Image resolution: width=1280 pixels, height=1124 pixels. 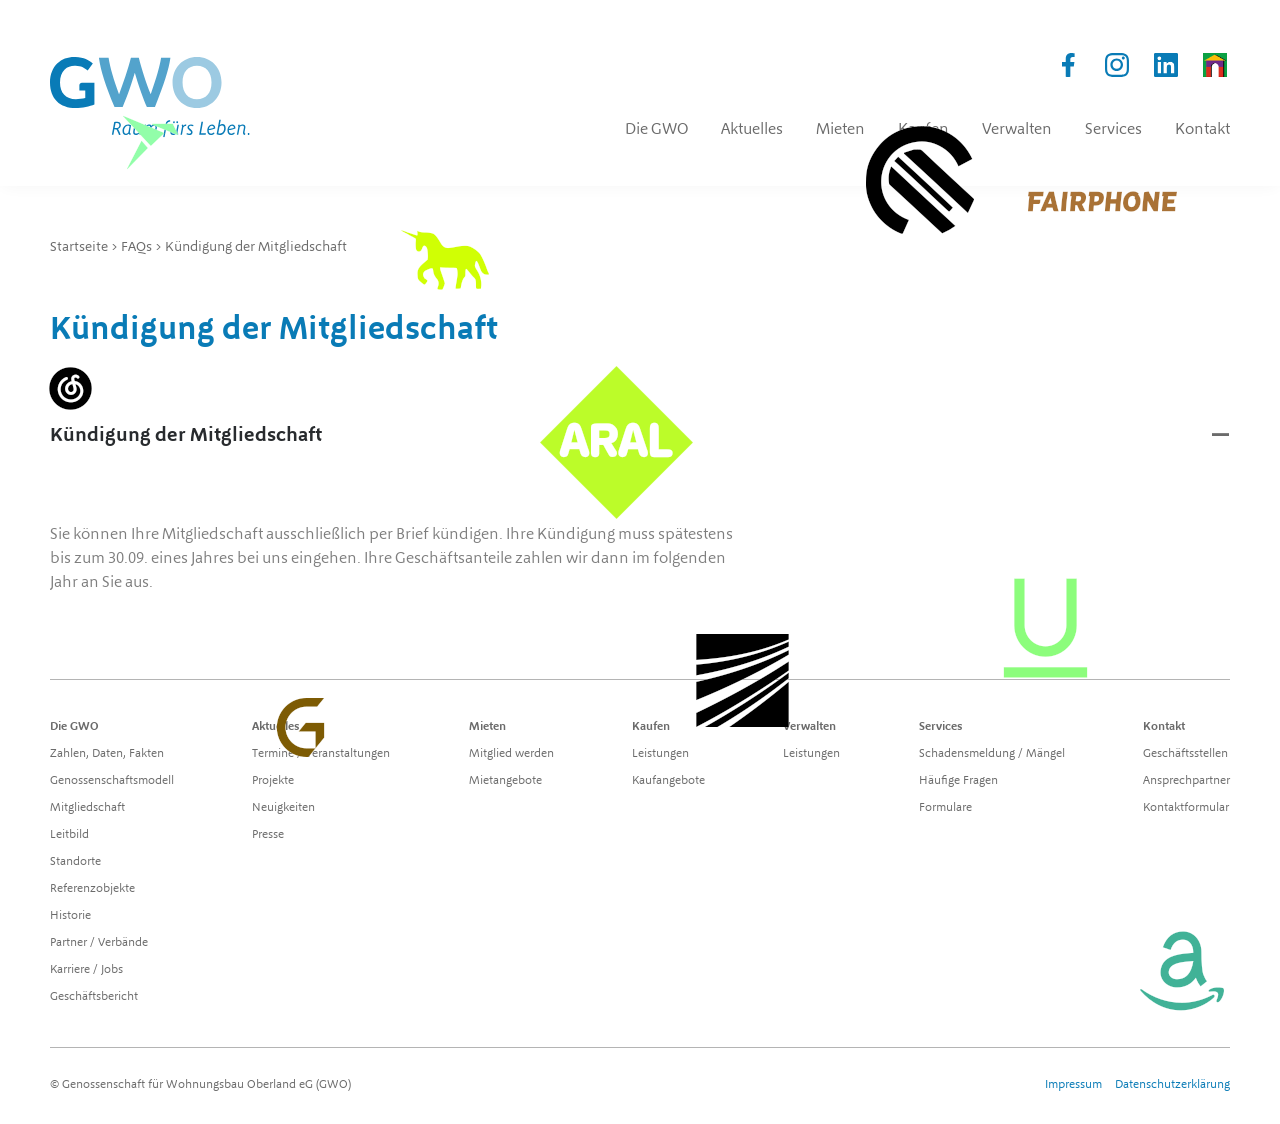 What do you see at coordinates (150, 142) in the screenshot?
I see `open snapcraft app store` at bounding box center [150, 142].